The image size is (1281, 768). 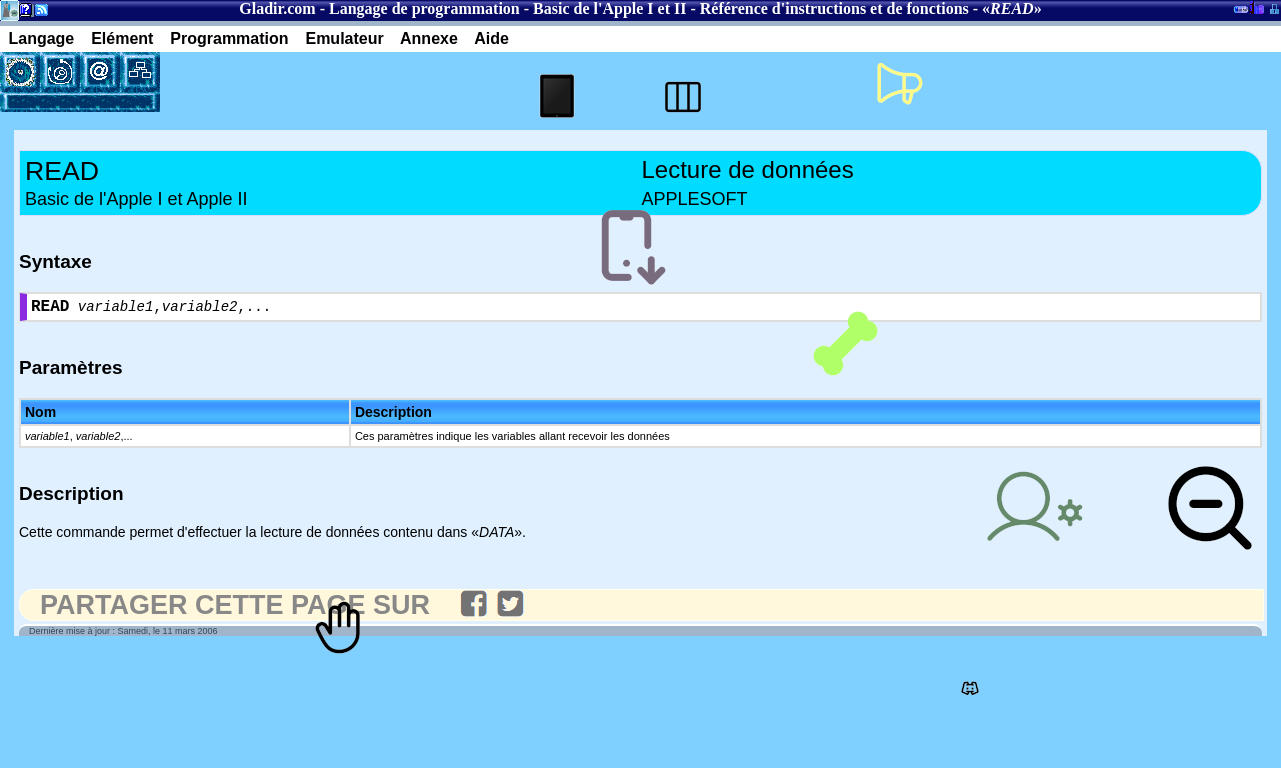 What do you see at coordinates (339, 627) in the screenshot?
I see `stop or pause an action` at bounding box center [339, 627].